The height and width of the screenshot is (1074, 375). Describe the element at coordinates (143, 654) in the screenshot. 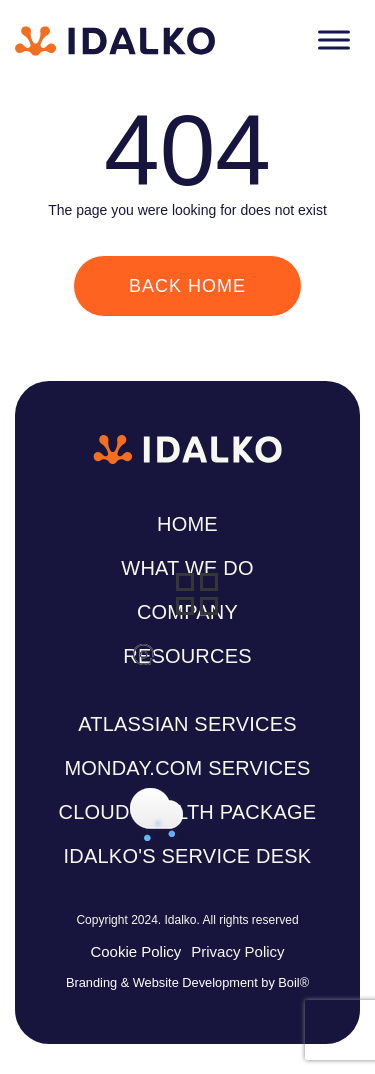

I see `audio CD or music disc` at that location.